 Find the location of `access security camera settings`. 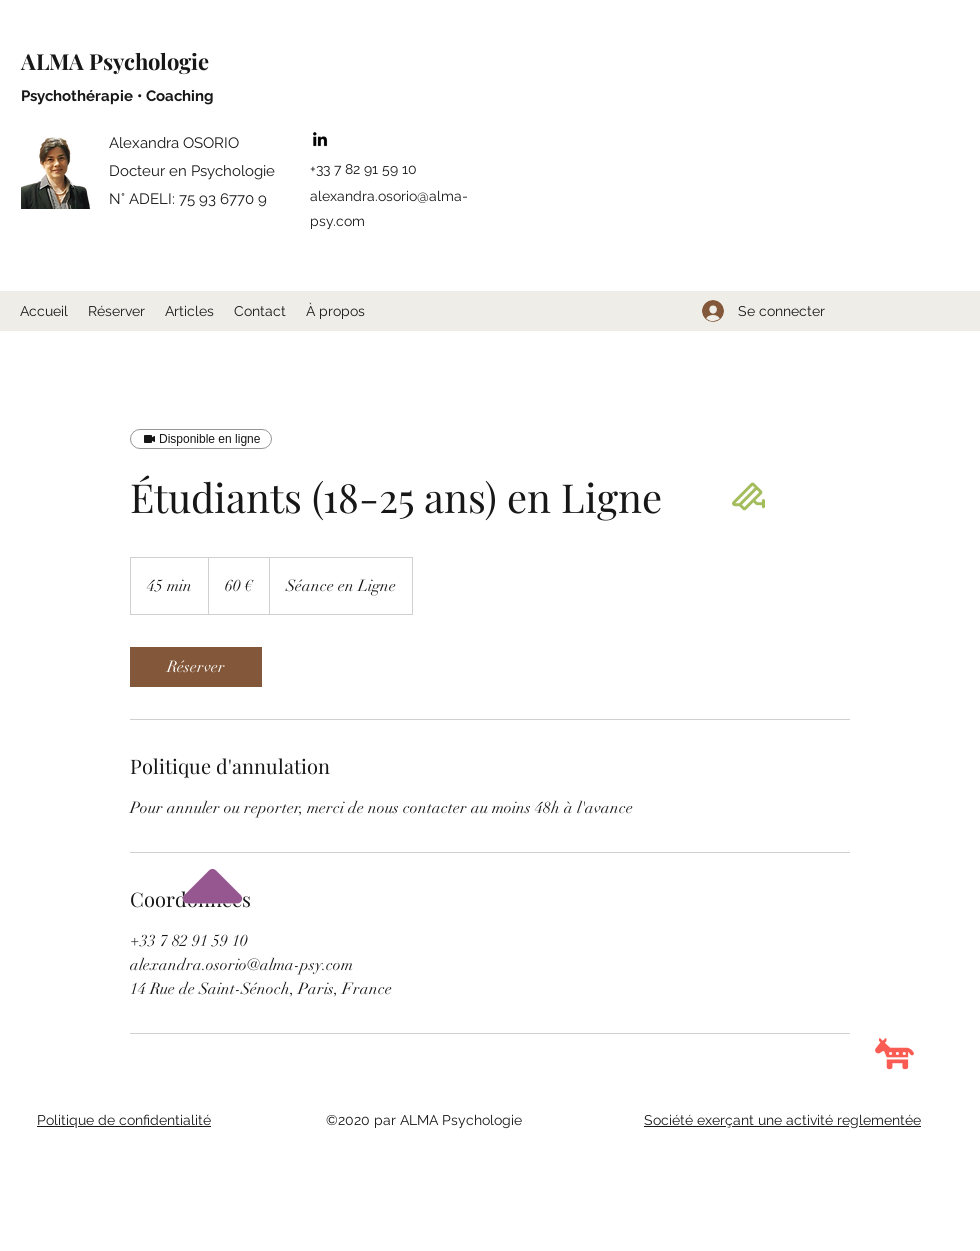

access security camera settings is located at coordinates (748, 498).